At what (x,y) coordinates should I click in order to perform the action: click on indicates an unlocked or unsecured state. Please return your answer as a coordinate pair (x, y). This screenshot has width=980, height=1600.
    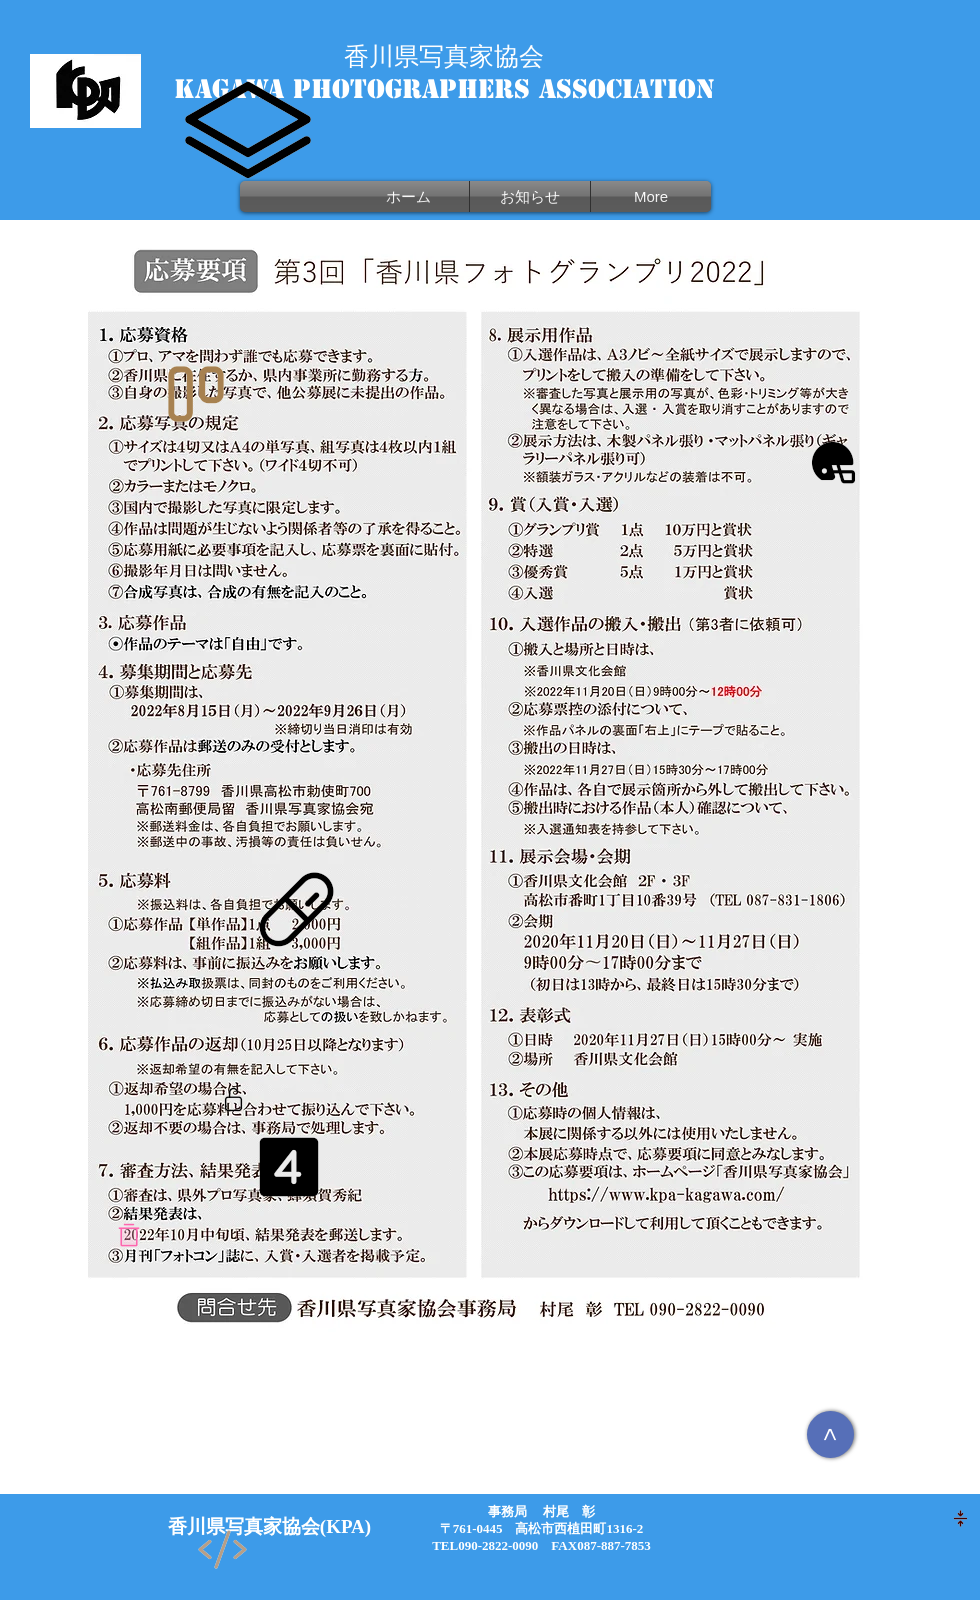
    Looking at the image, I should click on (233, 1099).